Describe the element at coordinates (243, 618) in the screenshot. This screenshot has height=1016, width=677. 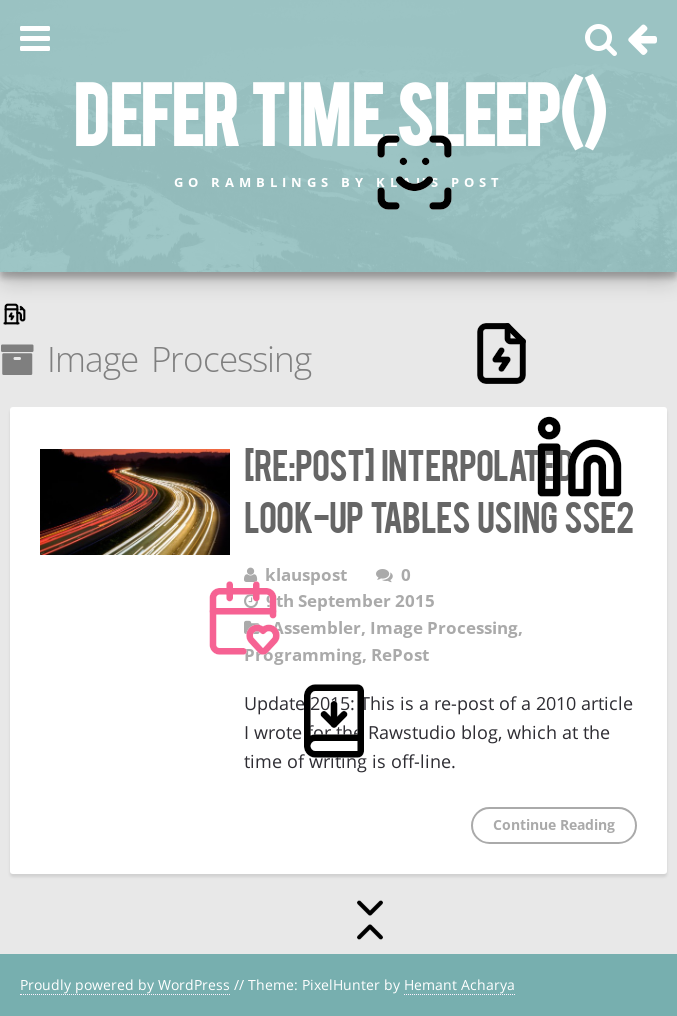
I see `view favorite or liked events` at that location.